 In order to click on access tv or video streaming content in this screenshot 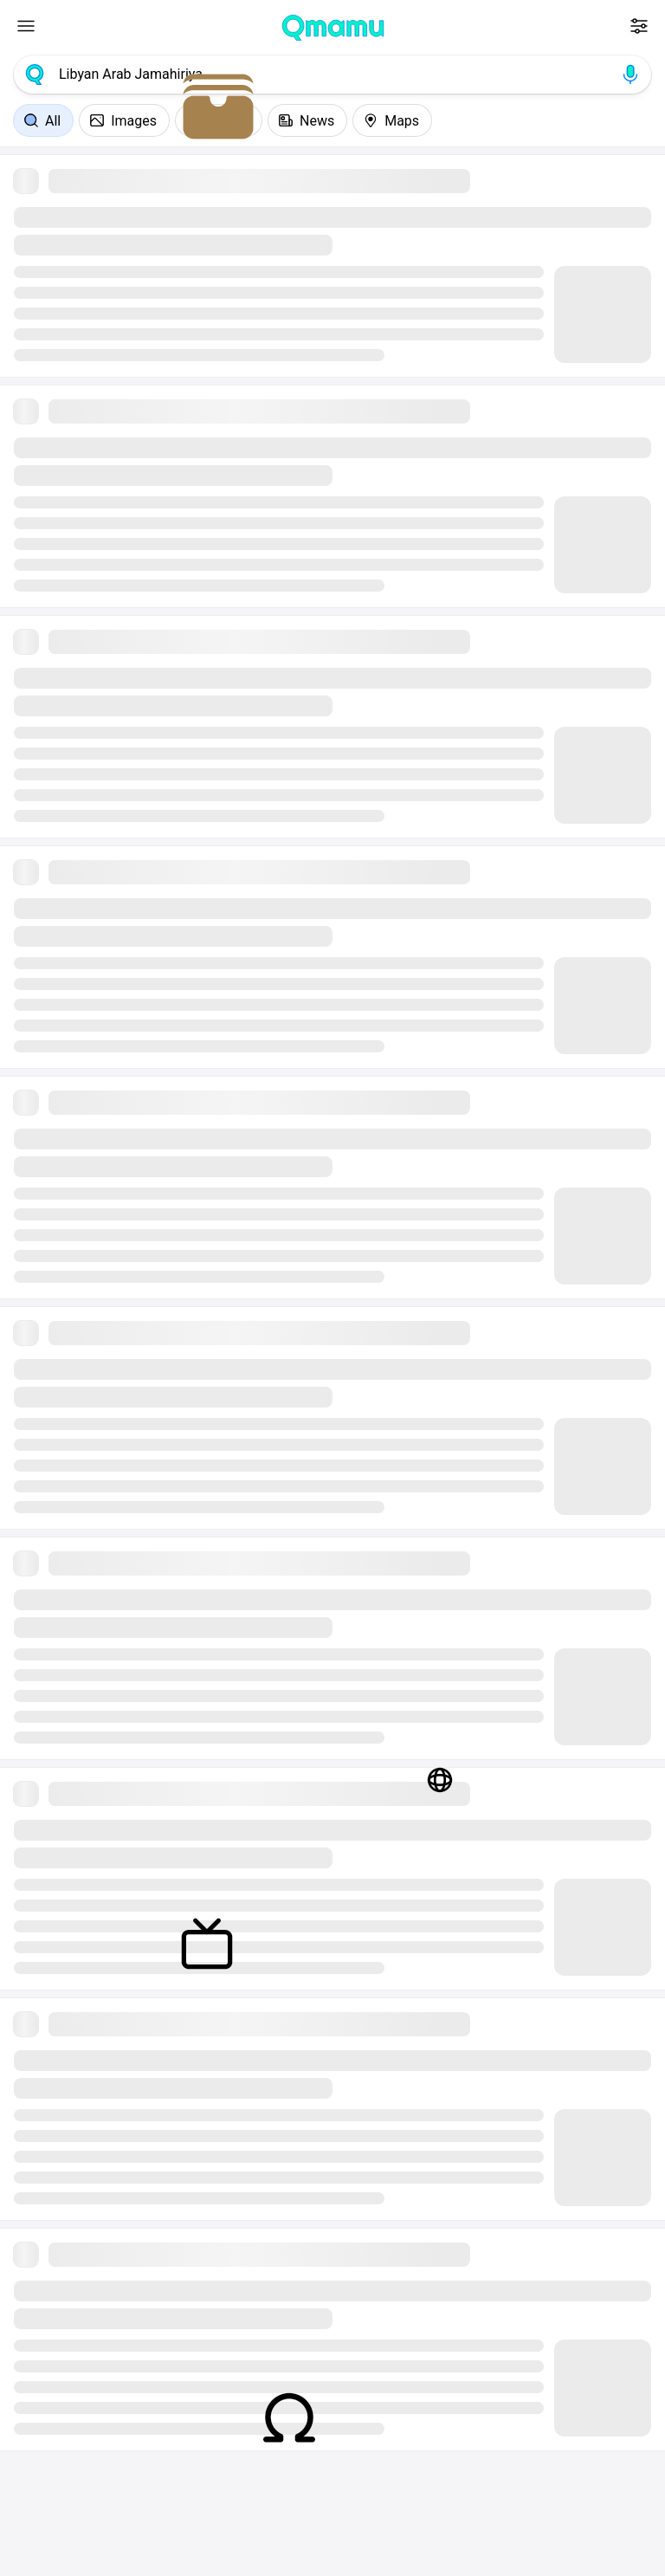, I will do `click(207, 1944)`.